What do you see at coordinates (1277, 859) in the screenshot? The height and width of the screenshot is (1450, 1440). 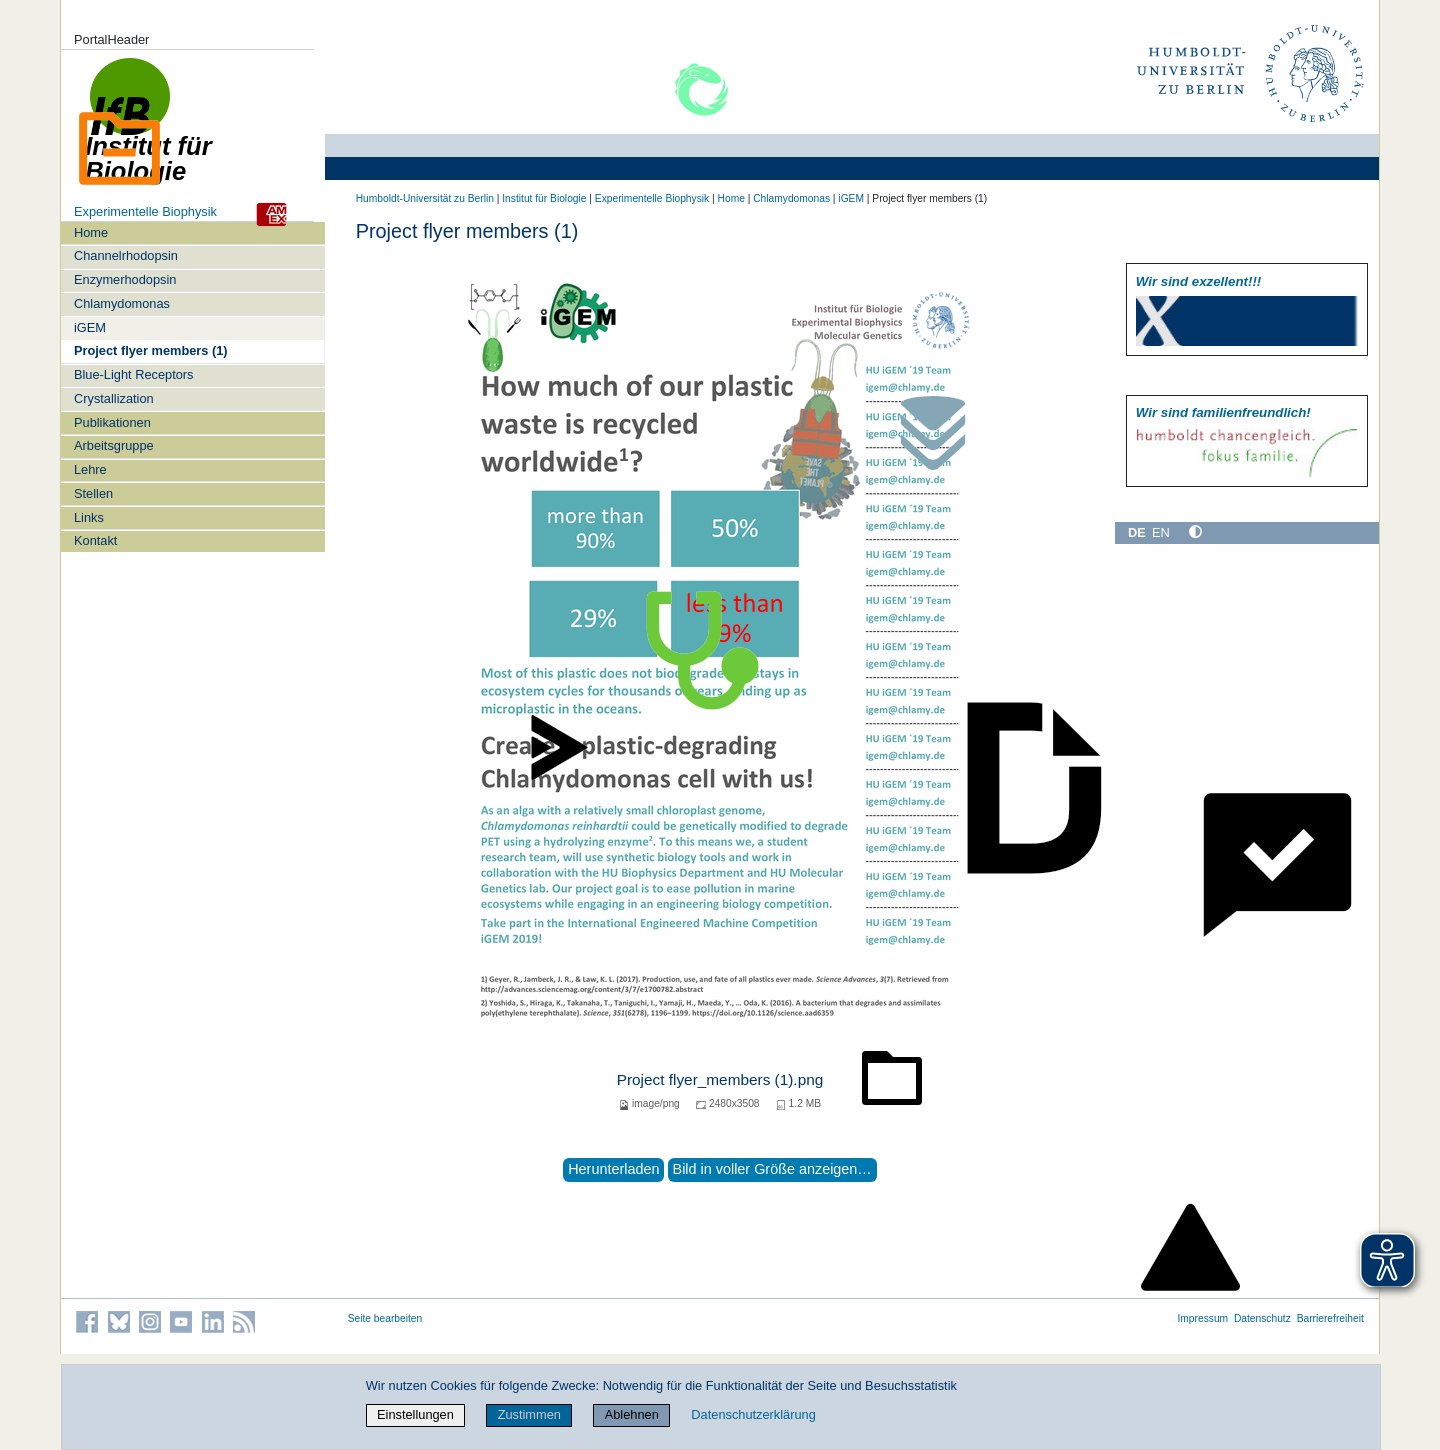 I see `message sent successfully` at bounding box center [1277, 859].